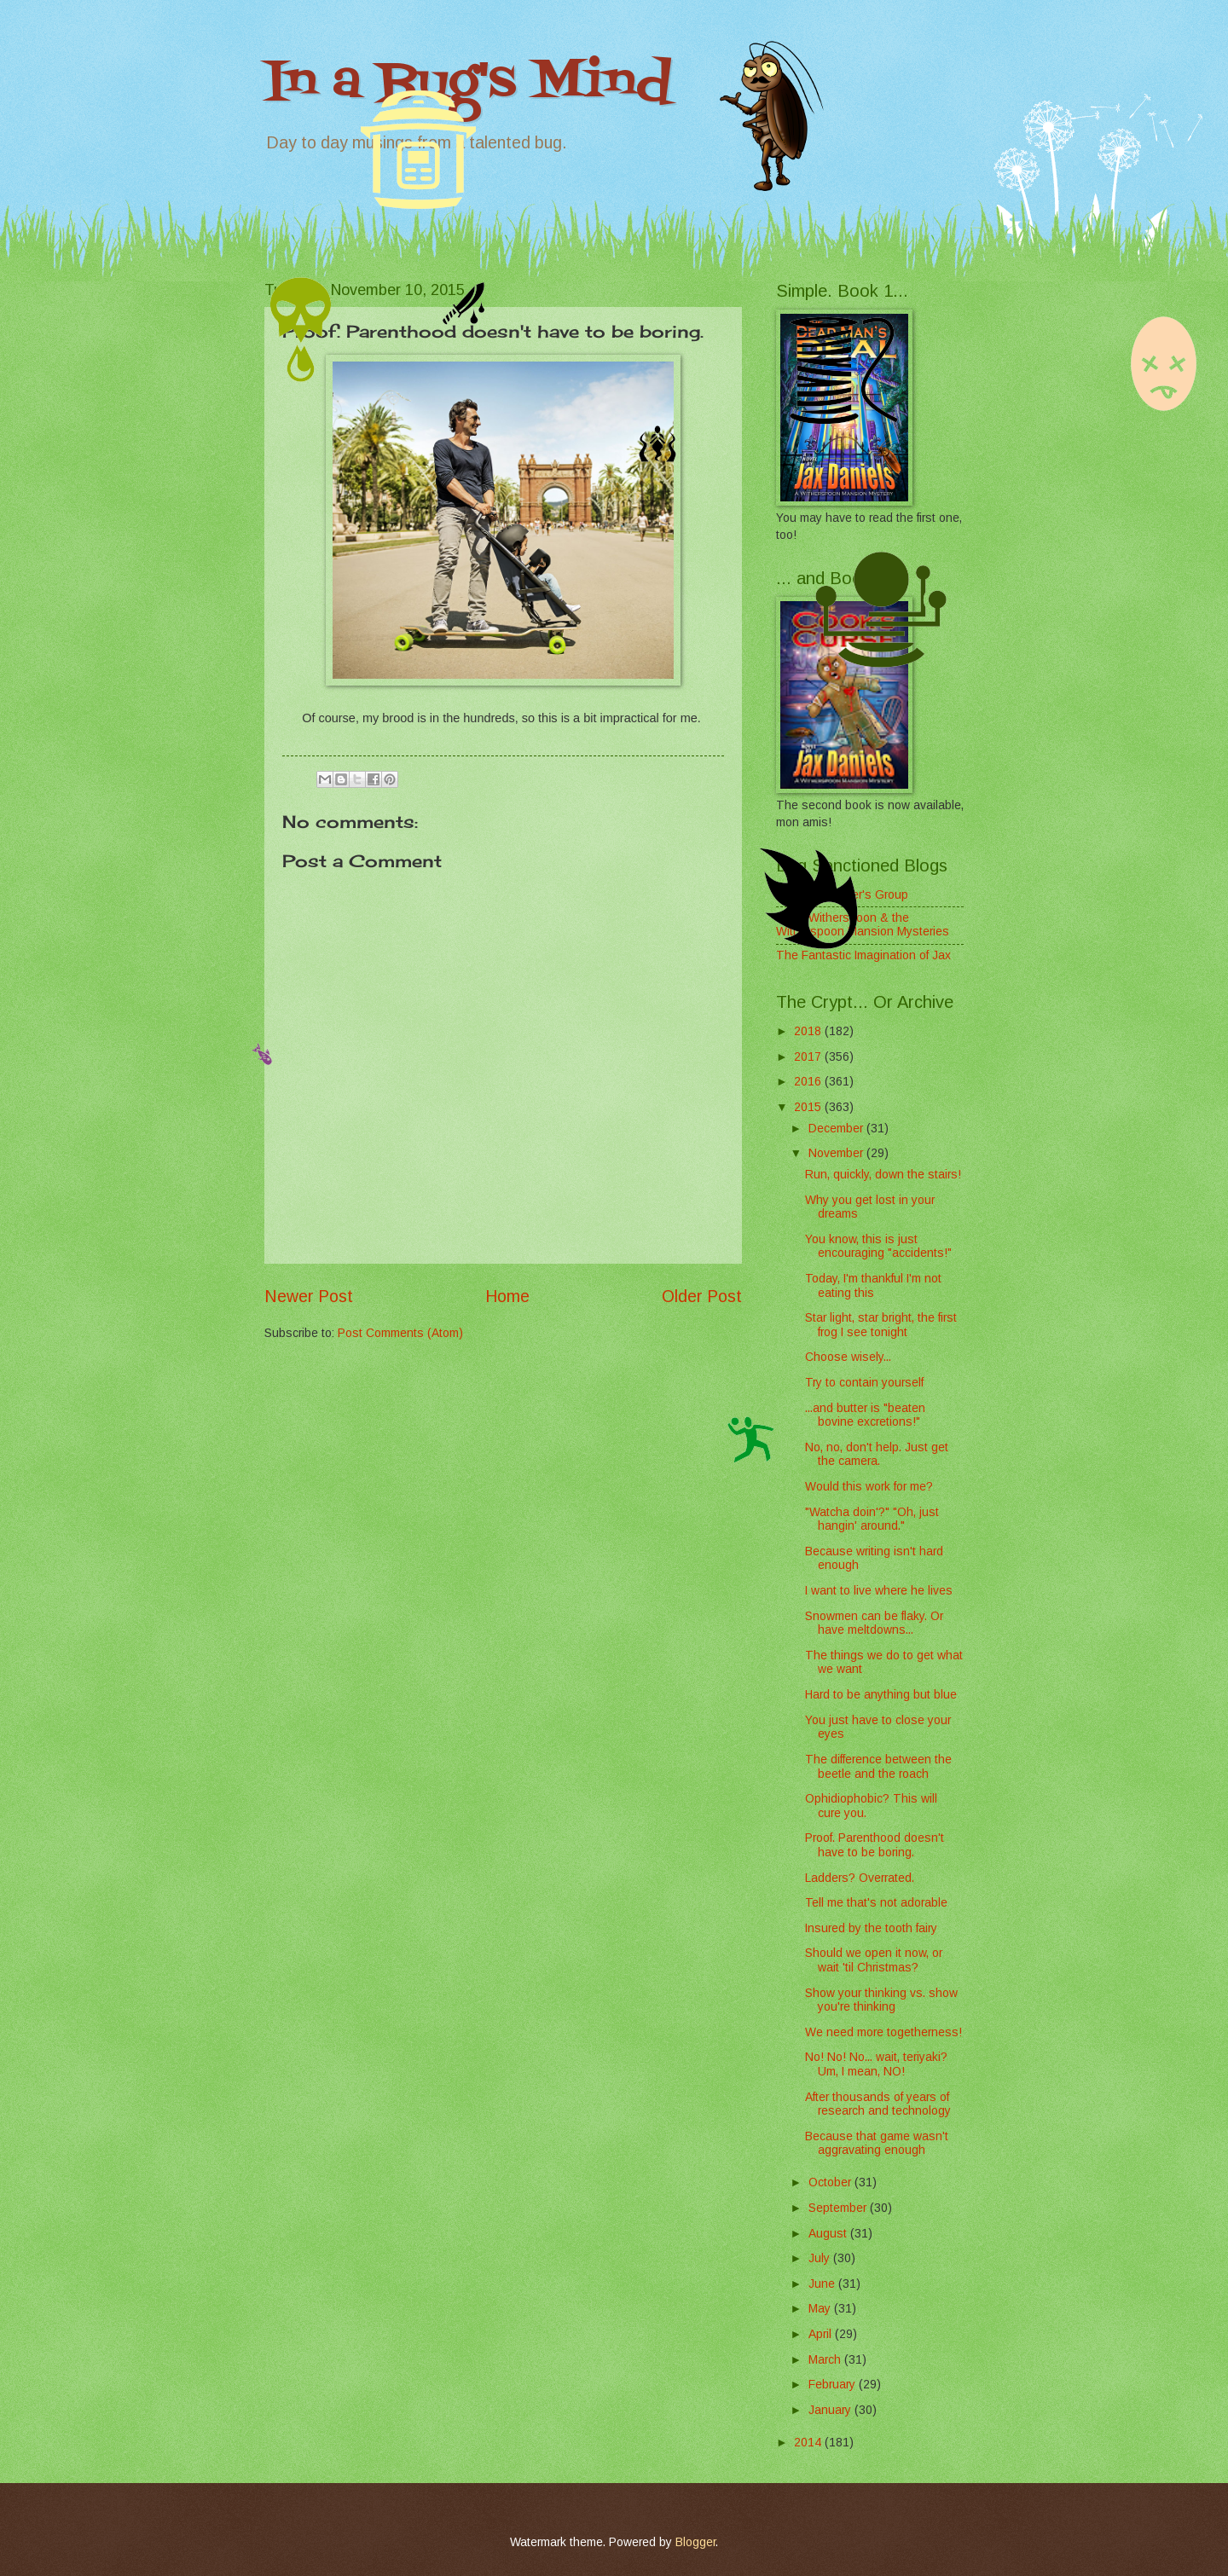  Describe the element at coordinates (262, 1054) in the screenshot. I see `indicates a food item or meal in a cooking game` at that location.